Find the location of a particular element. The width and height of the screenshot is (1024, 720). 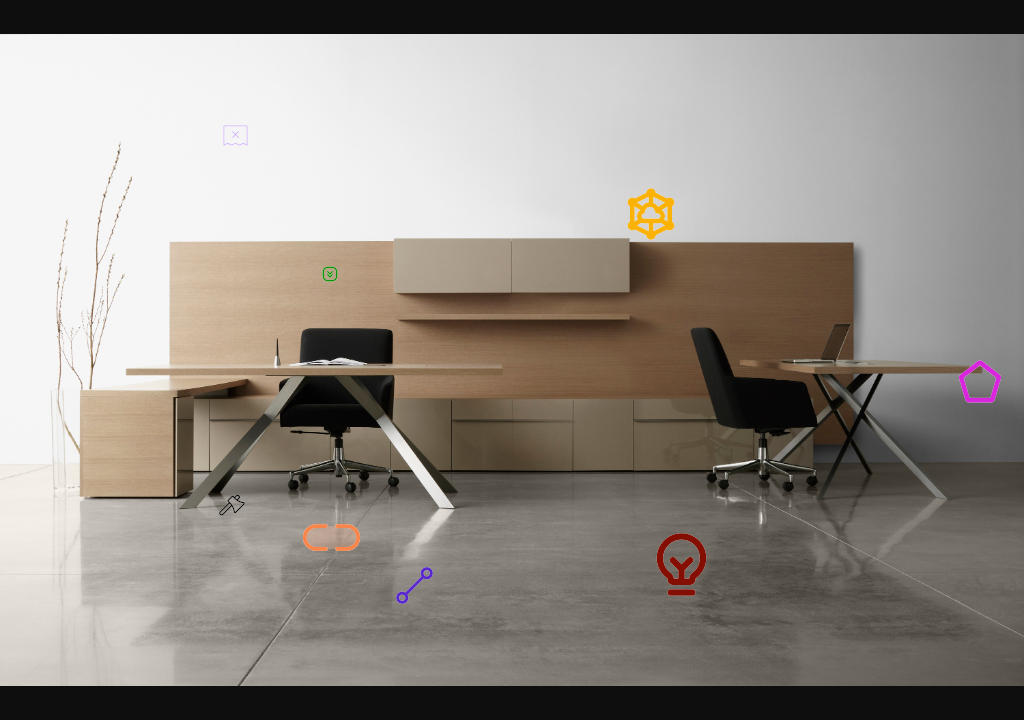

access tips or helpful suggestions is located at coordinates (681, 564).